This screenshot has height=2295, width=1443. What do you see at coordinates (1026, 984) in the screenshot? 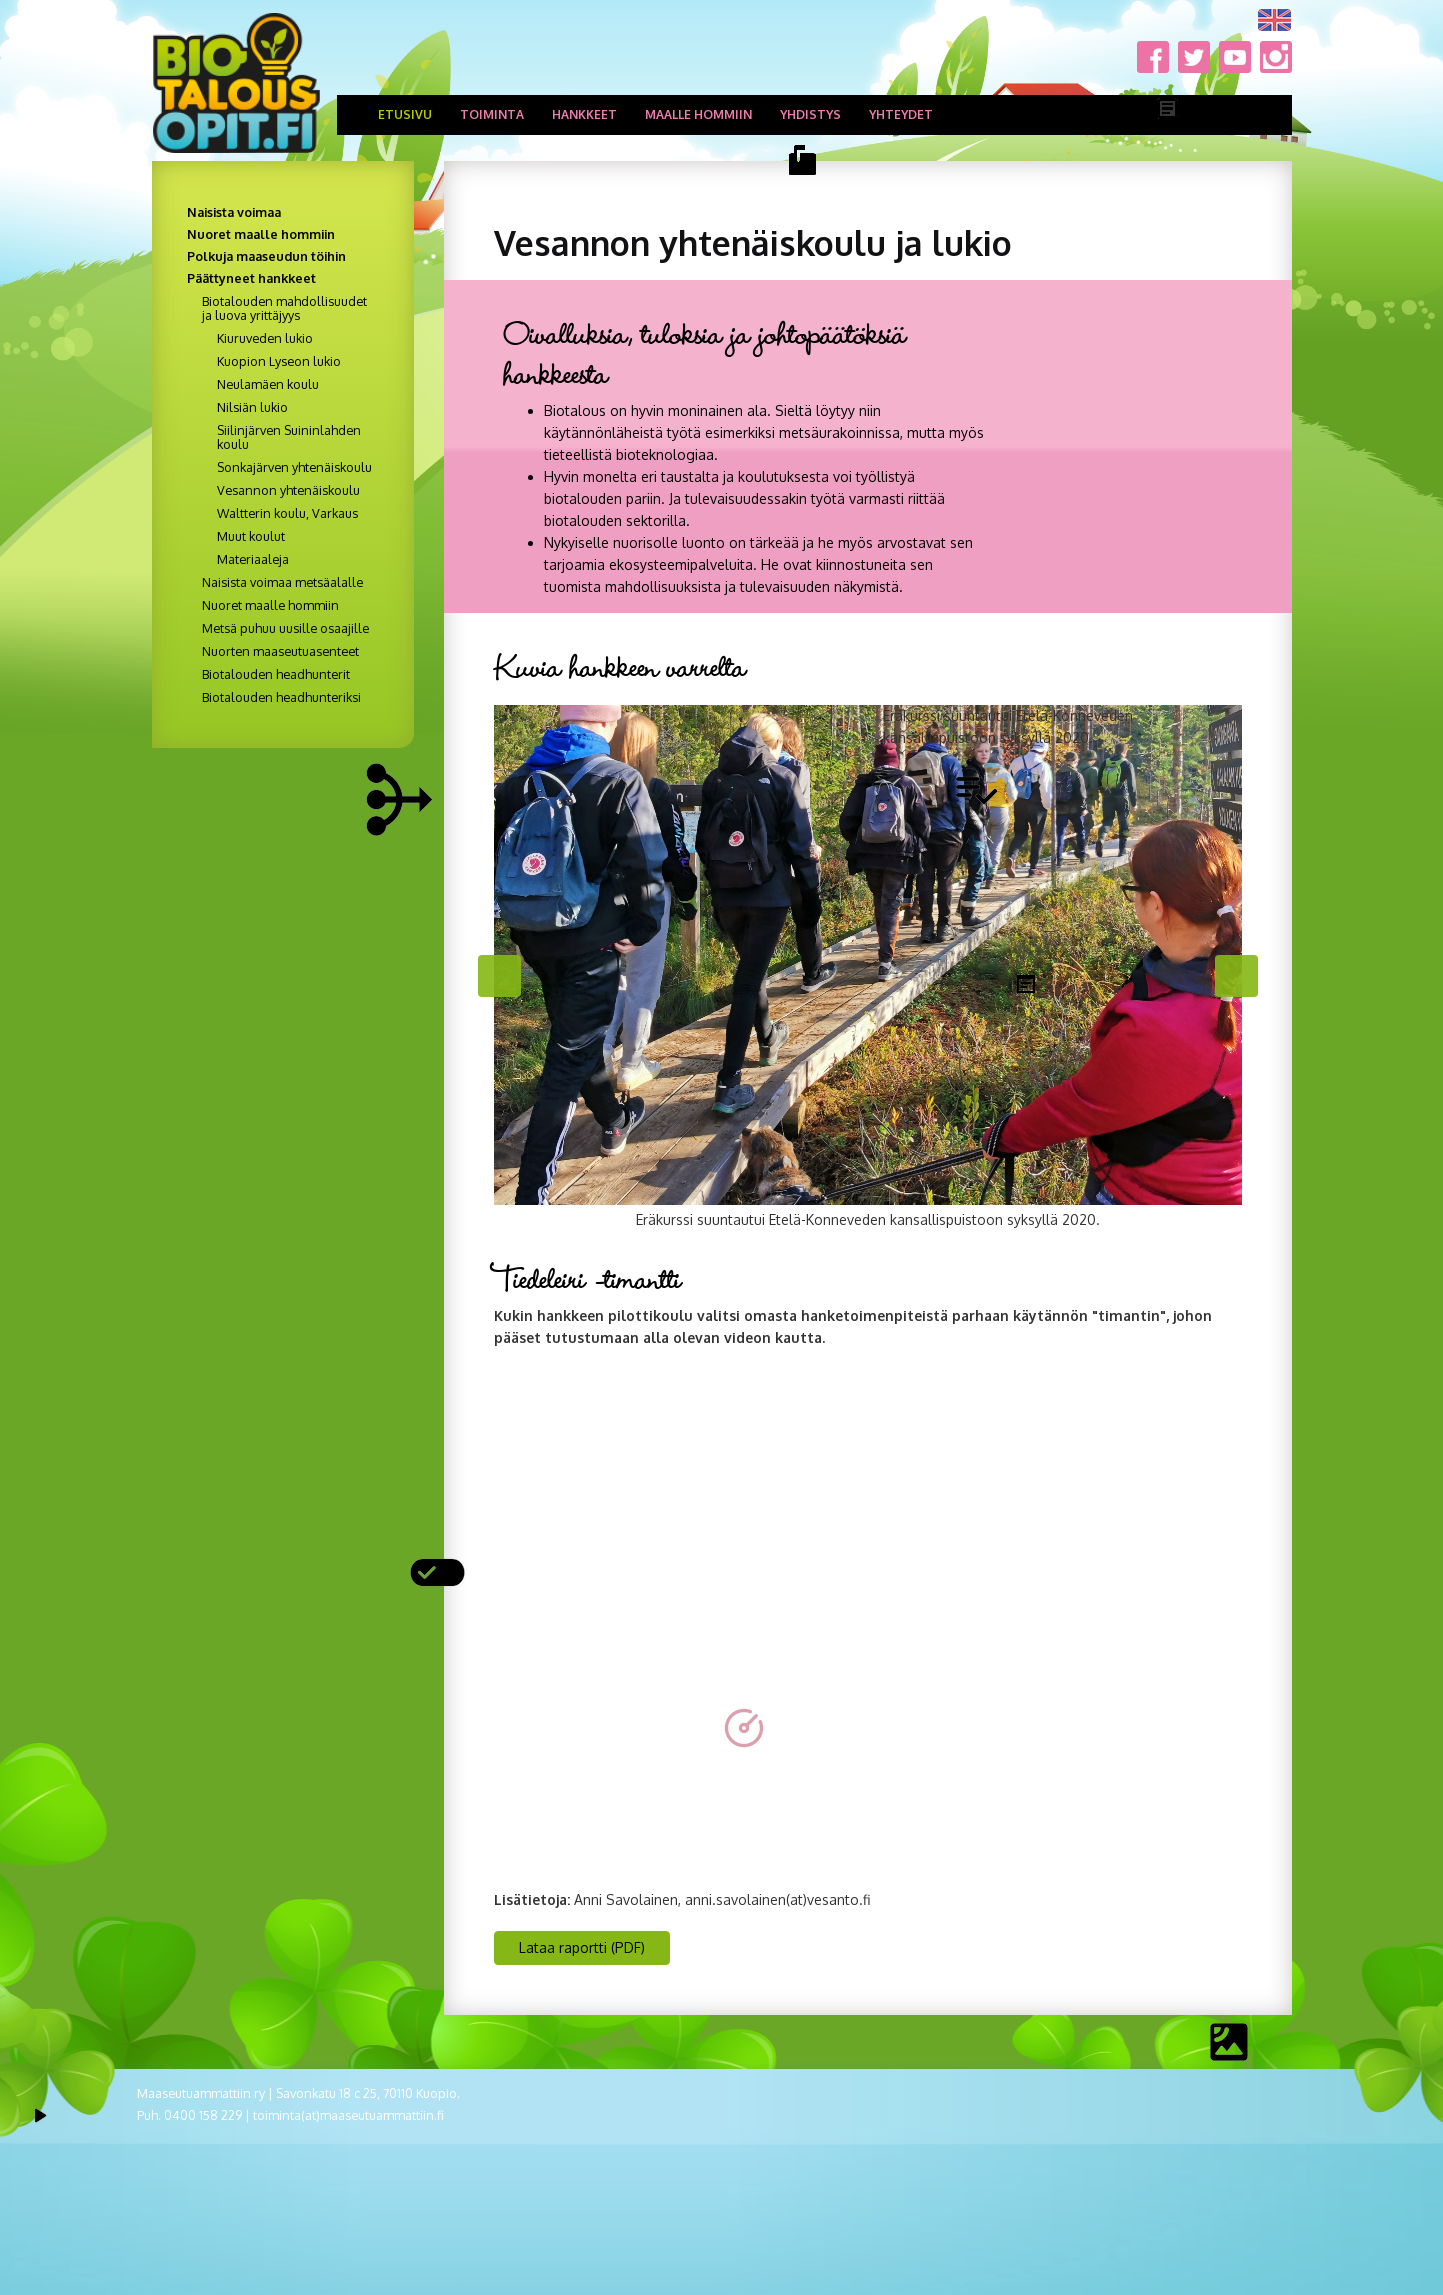
I see `open rich text editor` at bounding box center [1026, 984].